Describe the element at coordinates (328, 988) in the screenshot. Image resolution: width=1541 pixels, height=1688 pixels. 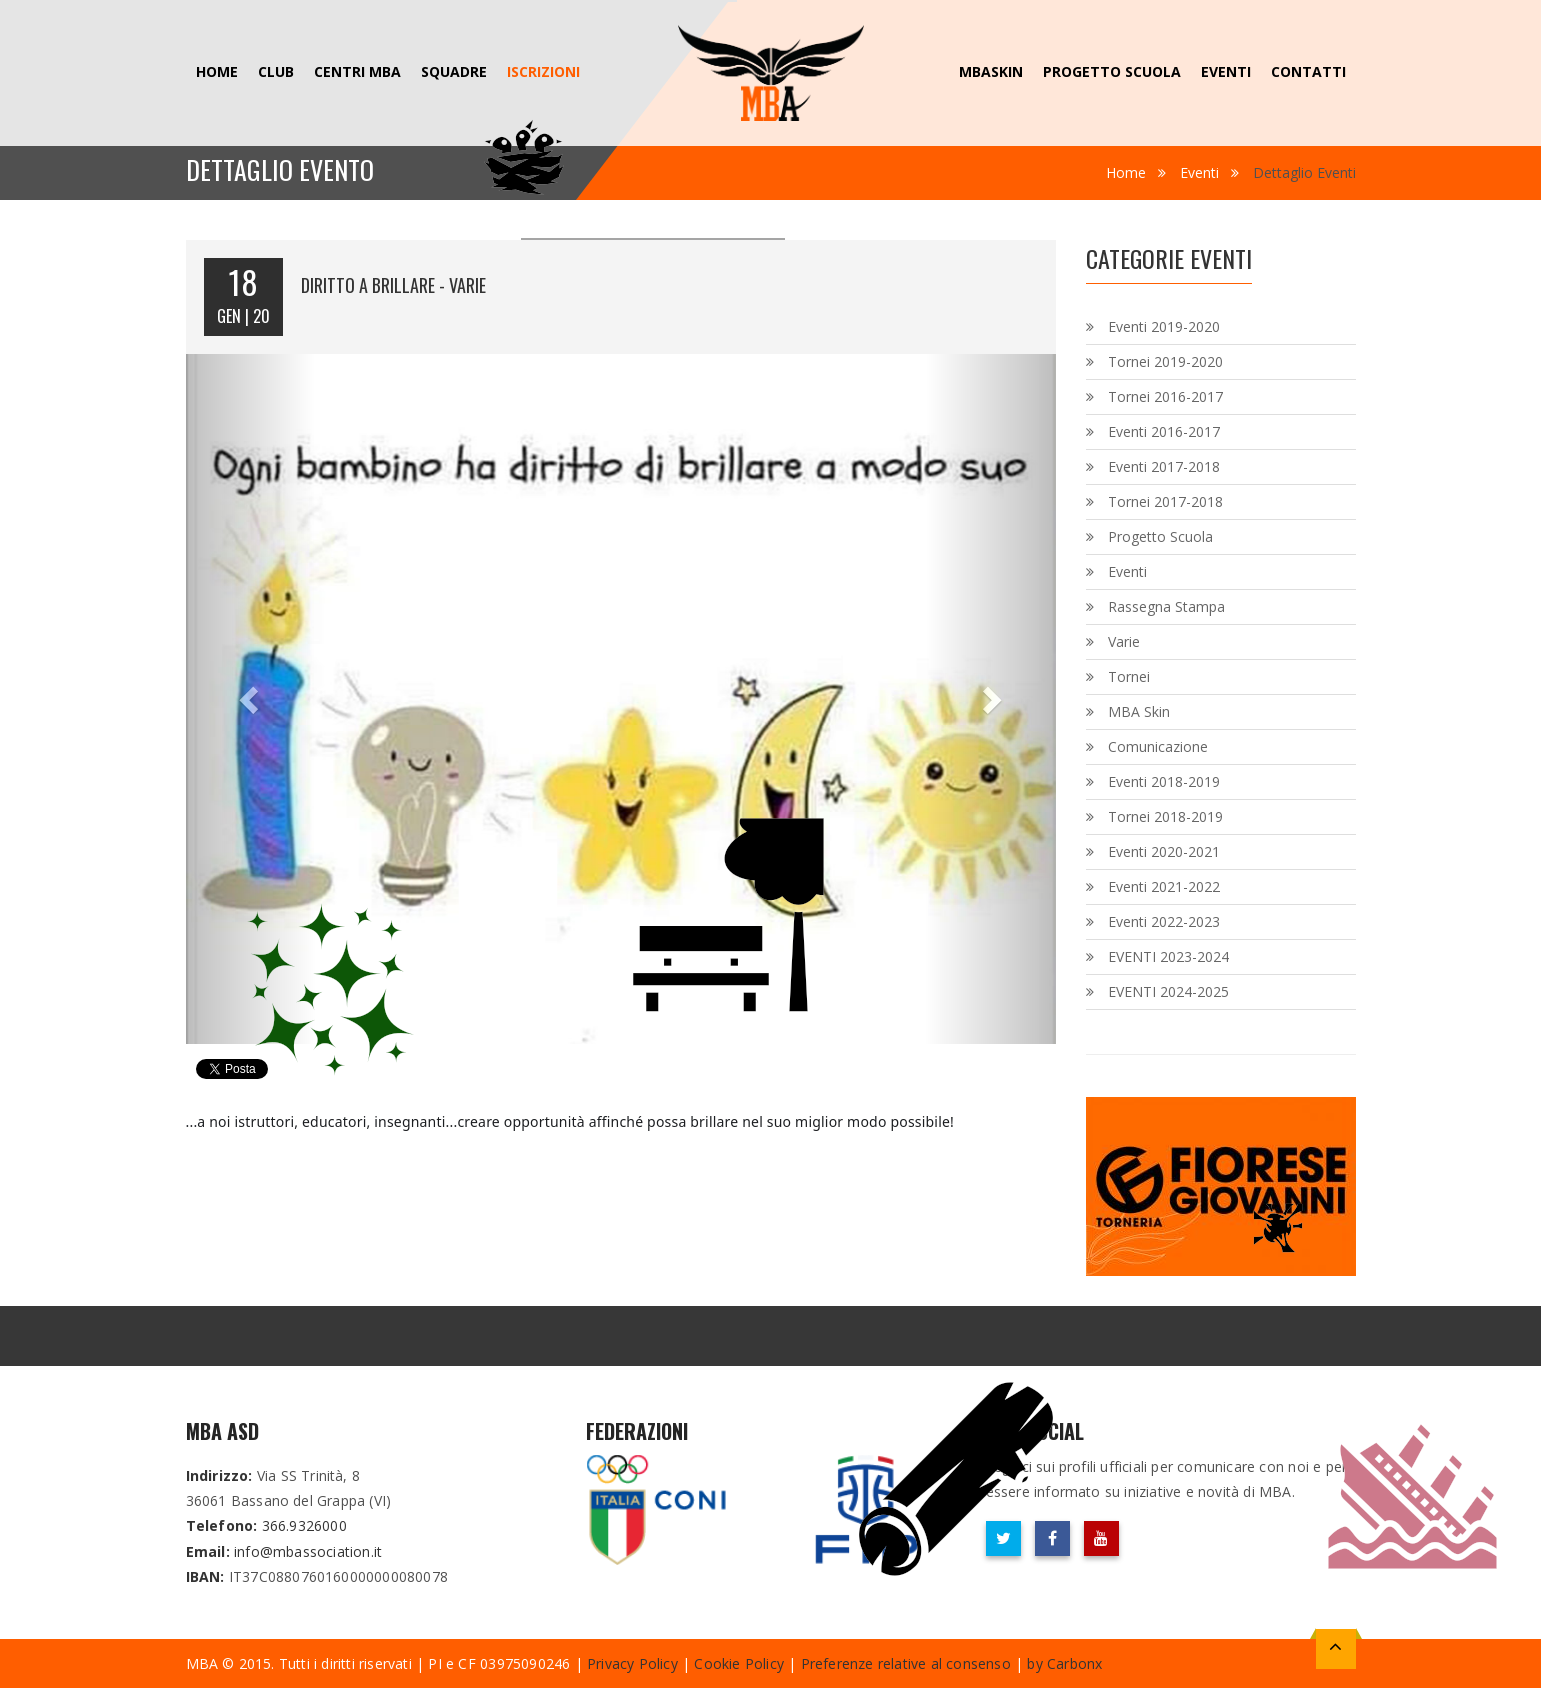
I see `indicates magic or special ability activation` at that location.